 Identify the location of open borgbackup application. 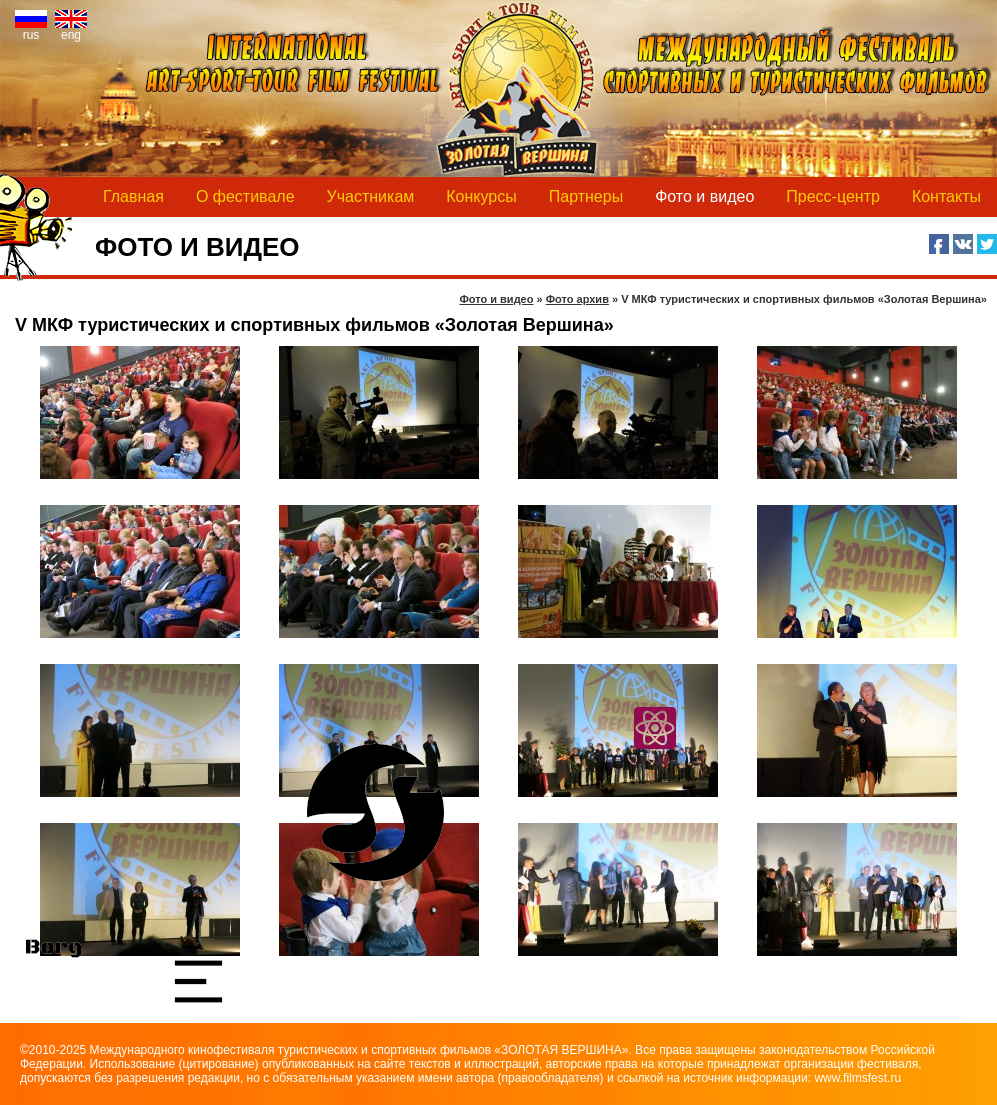
(53, 948).